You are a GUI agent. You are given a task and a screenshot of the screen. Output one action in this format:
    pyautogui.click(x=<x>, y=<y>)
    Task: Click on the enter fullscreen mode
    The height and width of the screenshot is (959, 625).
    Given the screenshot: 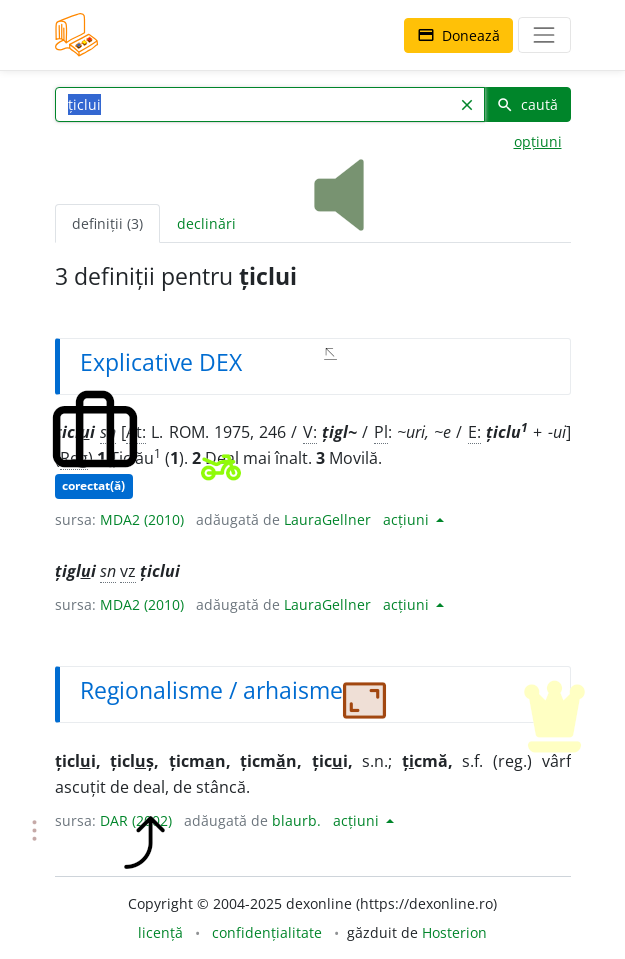 What is the action you would take?
    pyautogui.click(x=364, y=700)
    